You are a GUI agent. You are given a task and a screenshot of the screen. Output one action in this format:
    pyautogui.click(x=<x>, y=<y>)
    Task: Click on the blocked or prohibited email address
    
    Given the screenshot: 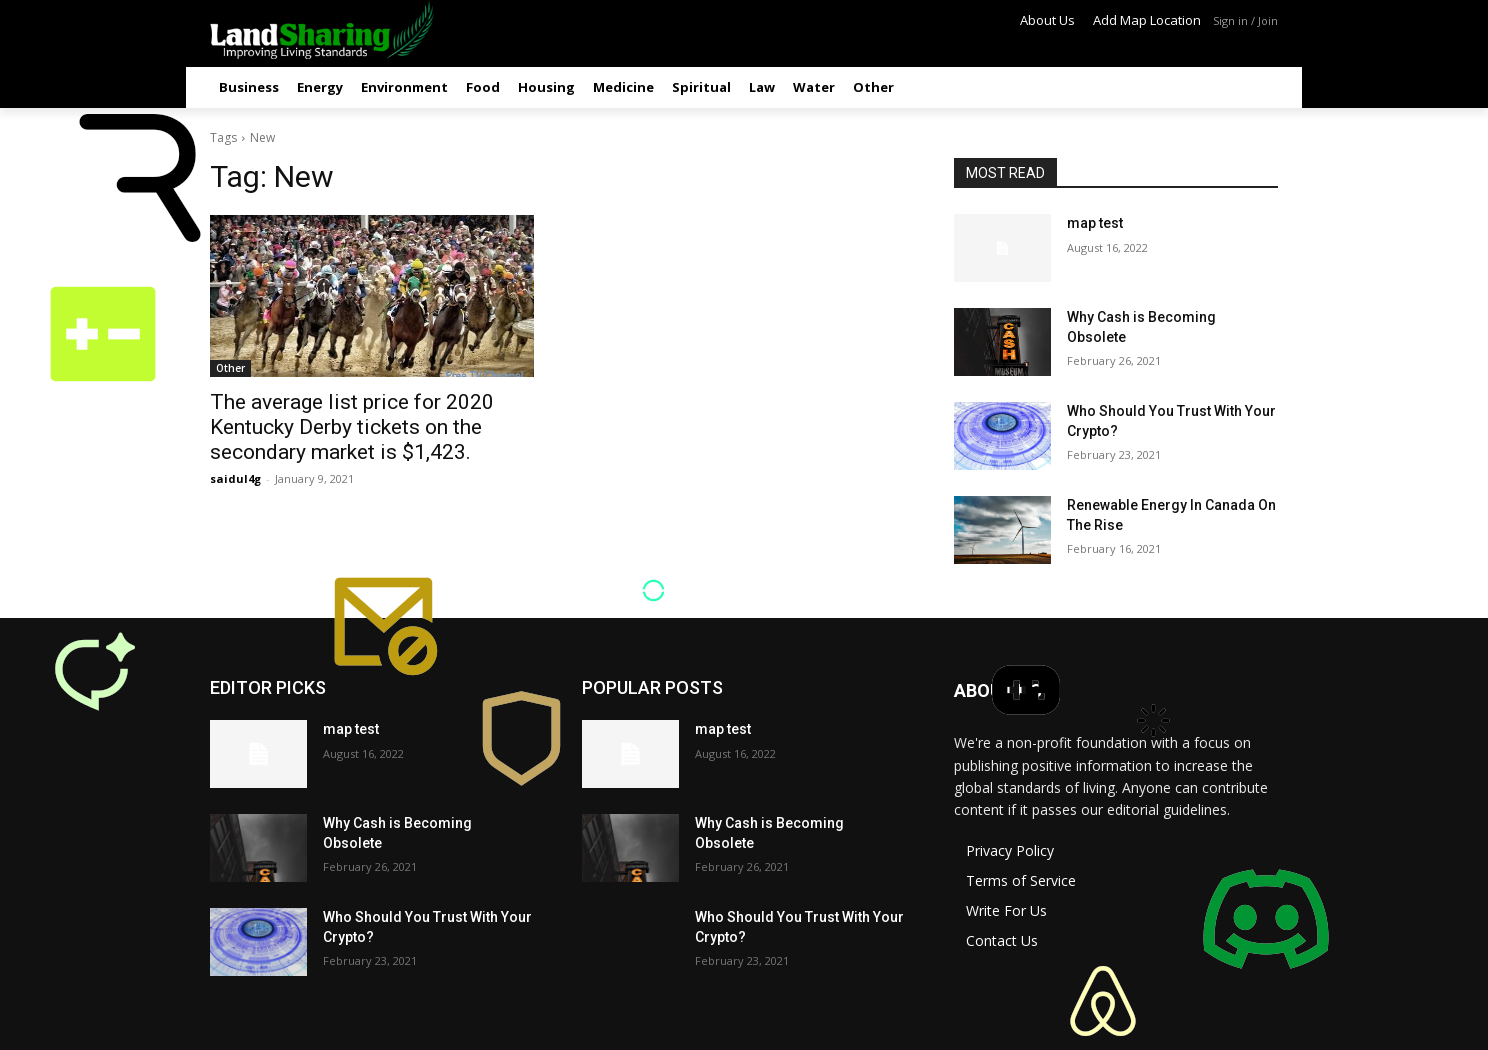 What is the action you would take?
    pyautogui.click(x=383, y=621)
    